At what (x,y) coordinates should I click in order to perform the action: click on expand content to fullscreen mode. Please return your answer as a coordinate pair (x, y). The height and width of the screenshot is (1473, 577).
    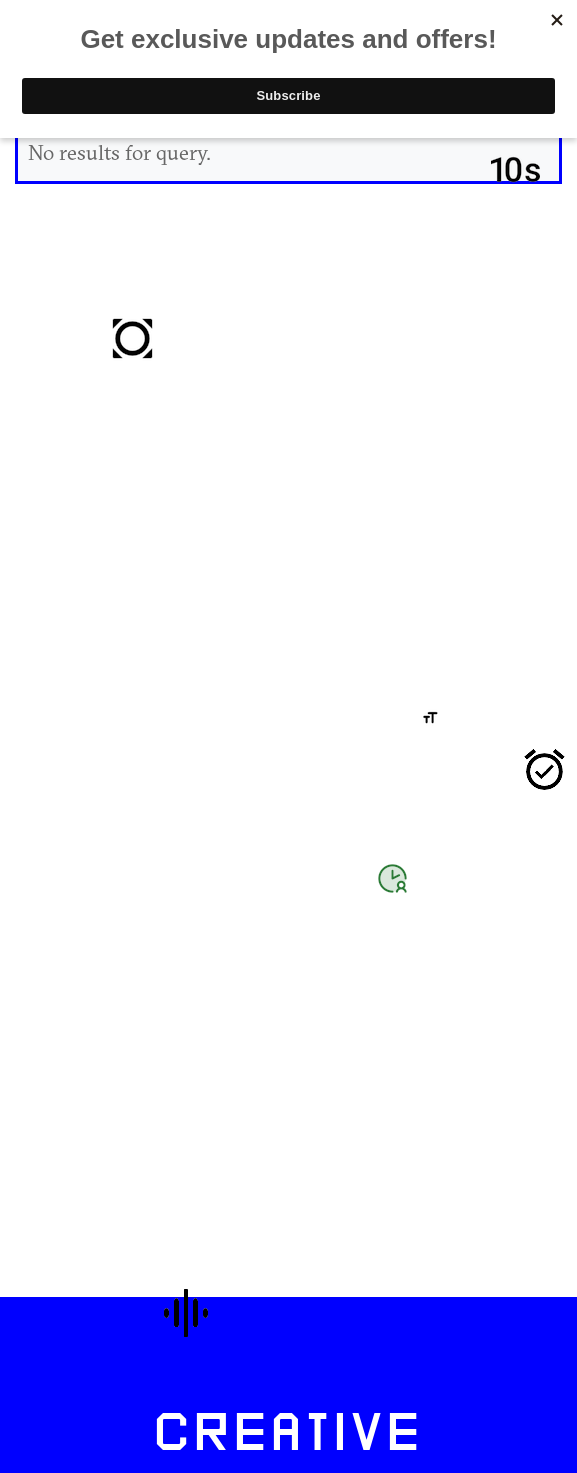
    Looking at the image, I should click on (132, 338).